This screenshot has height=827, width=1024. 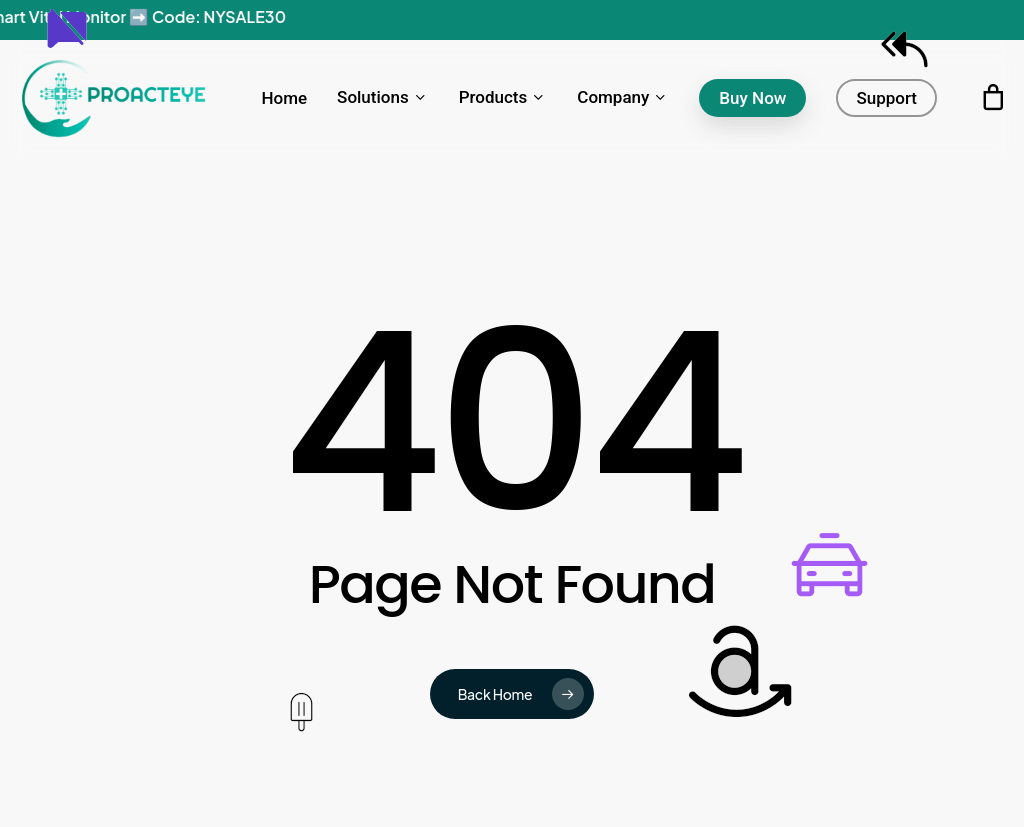 What do you see at coordinates (736, 669) in the screenshot?
I see `open the Amazon app or website` at bounding box center [736, 669].